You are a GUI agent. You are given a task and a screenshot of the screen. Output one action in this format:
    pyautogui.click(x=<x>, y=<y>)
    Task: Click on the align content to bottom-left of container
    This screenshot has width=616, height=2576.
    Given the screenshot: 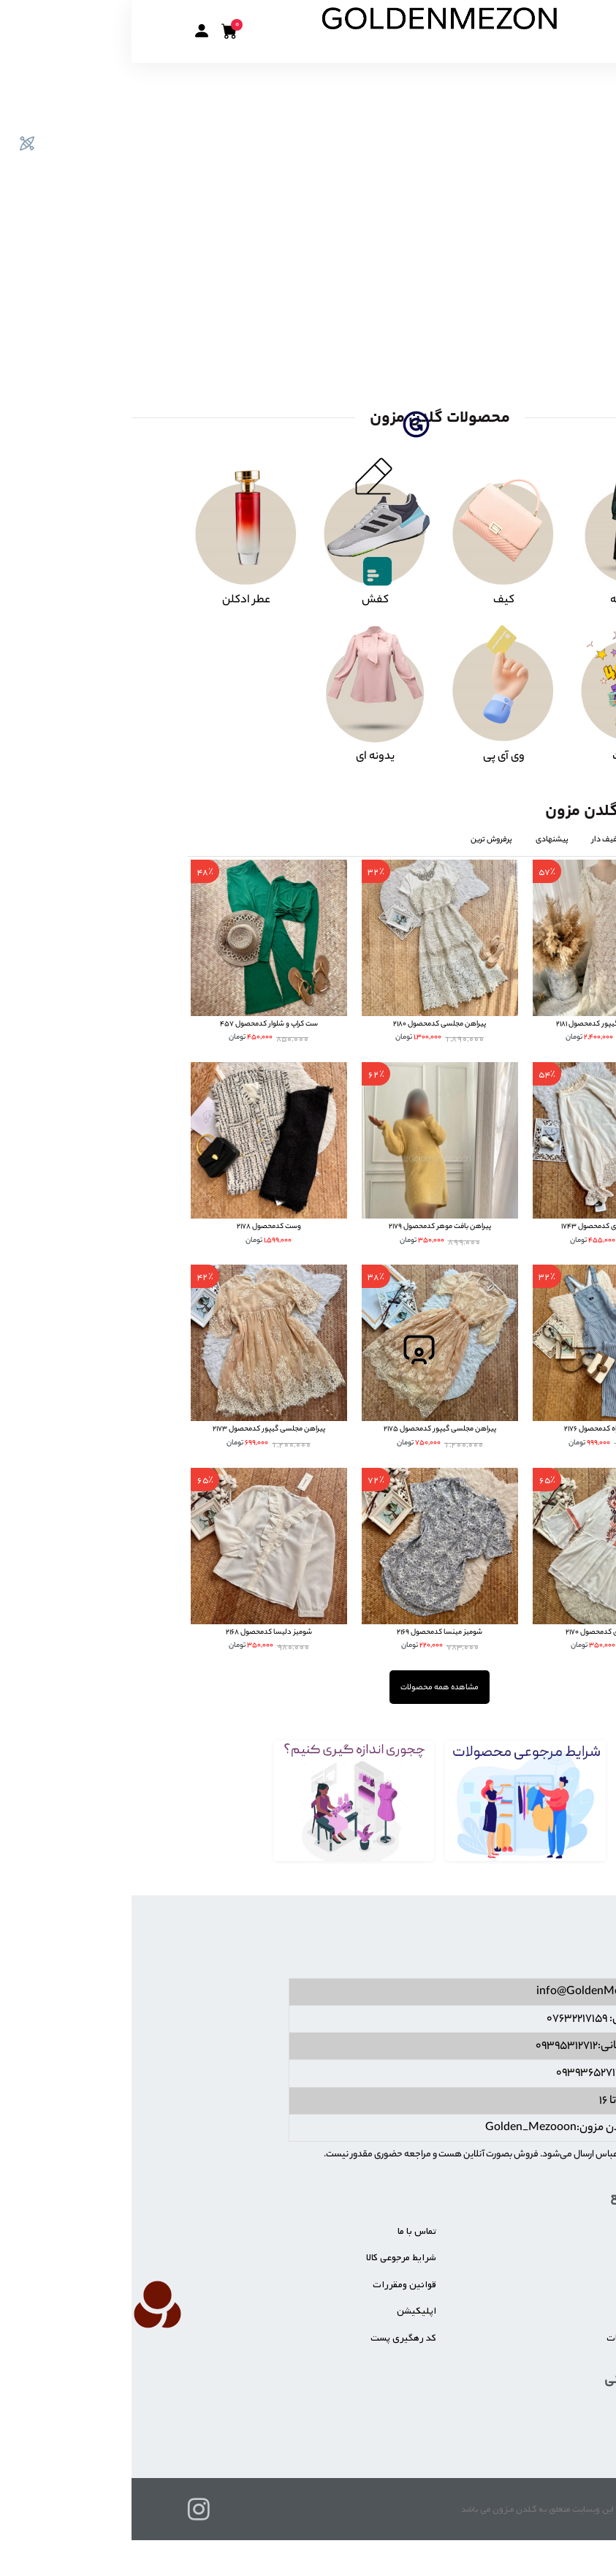 What is the action you would take?
    pyautogui.click(x=377, y=571)
    